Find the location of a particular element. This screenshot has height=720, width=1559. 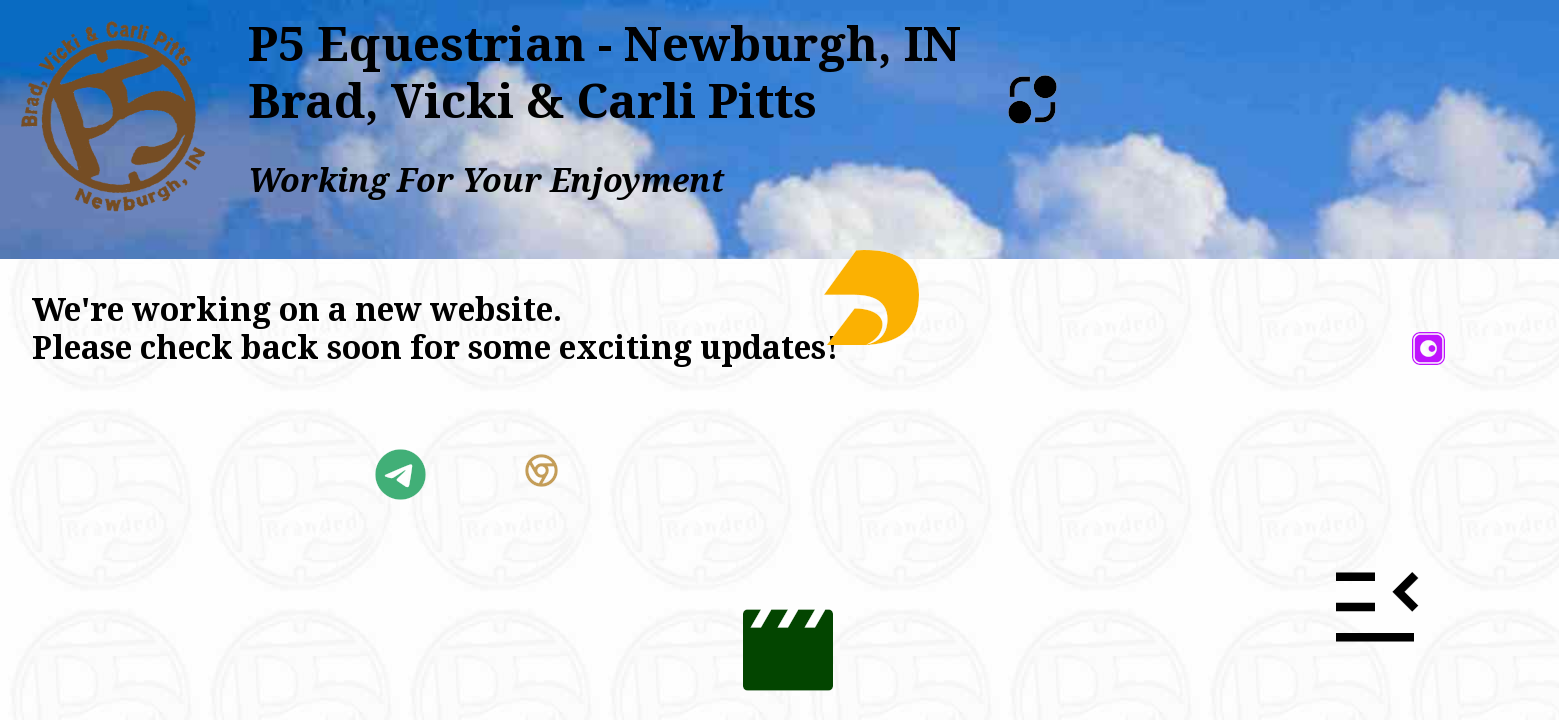

open Google Chrome browser is located at coordinates (541, 470).